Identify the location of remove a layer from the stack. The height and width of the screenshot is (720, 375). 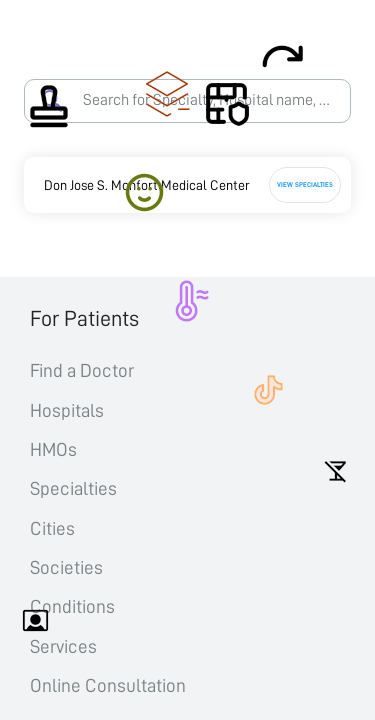
(167, 94).